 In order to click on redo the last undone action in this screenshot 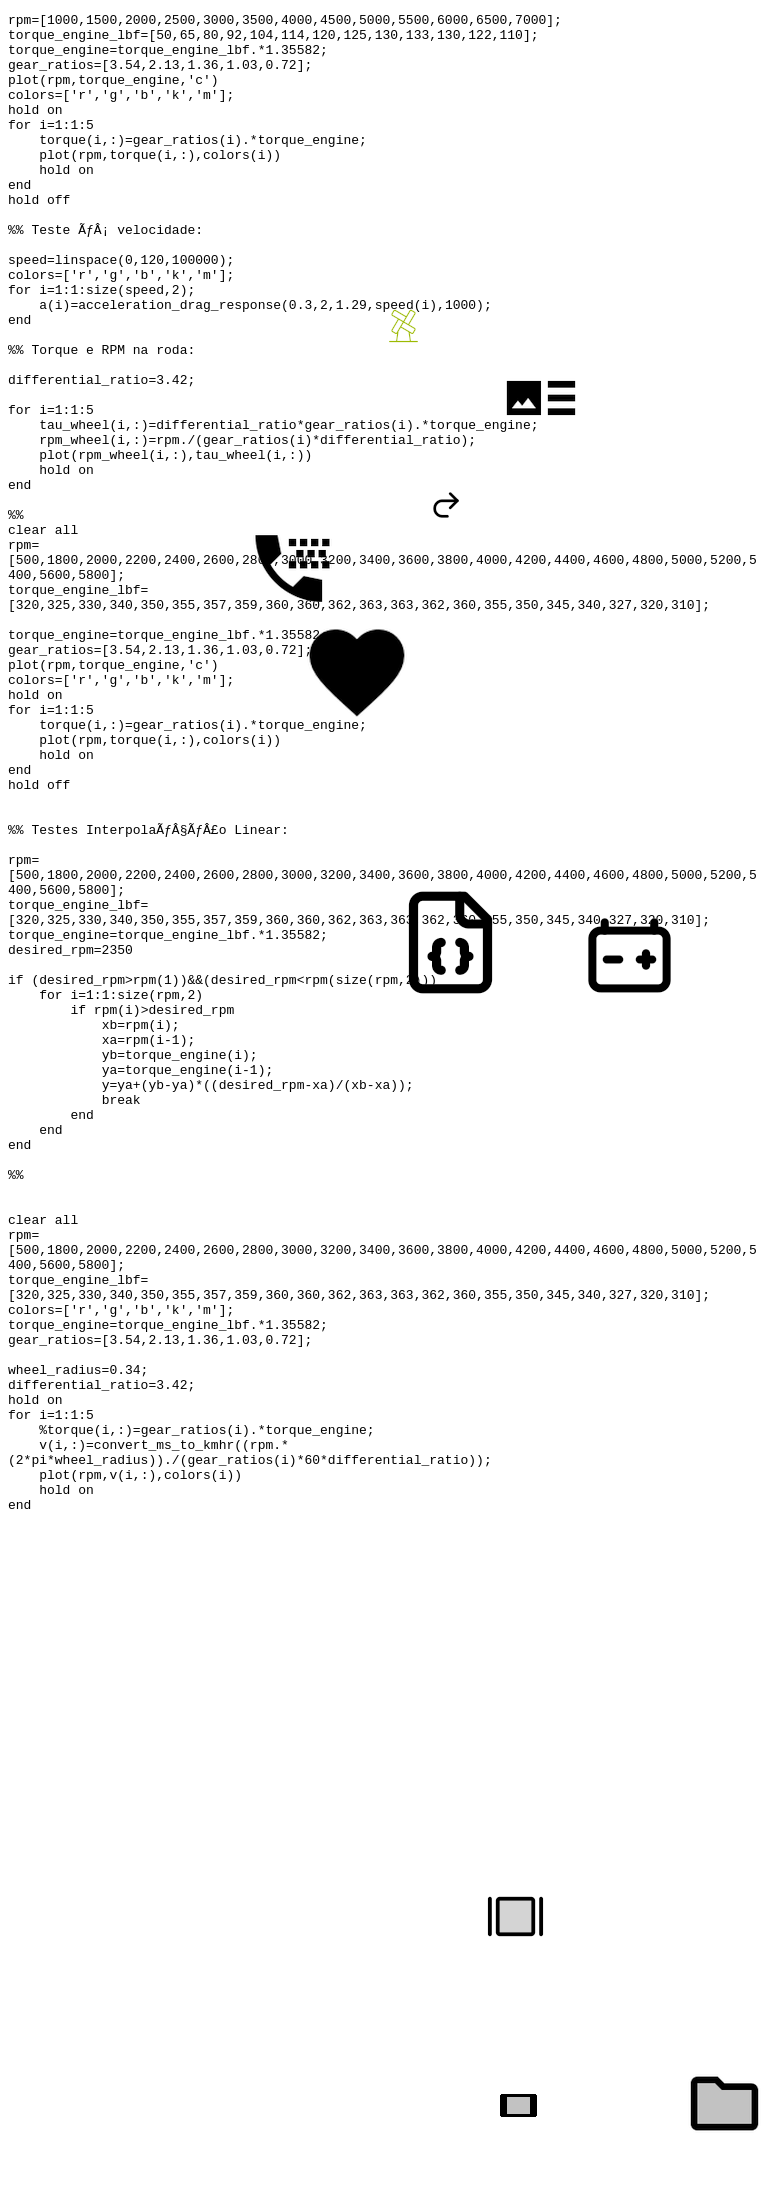, I will do `click(446, 505)`.